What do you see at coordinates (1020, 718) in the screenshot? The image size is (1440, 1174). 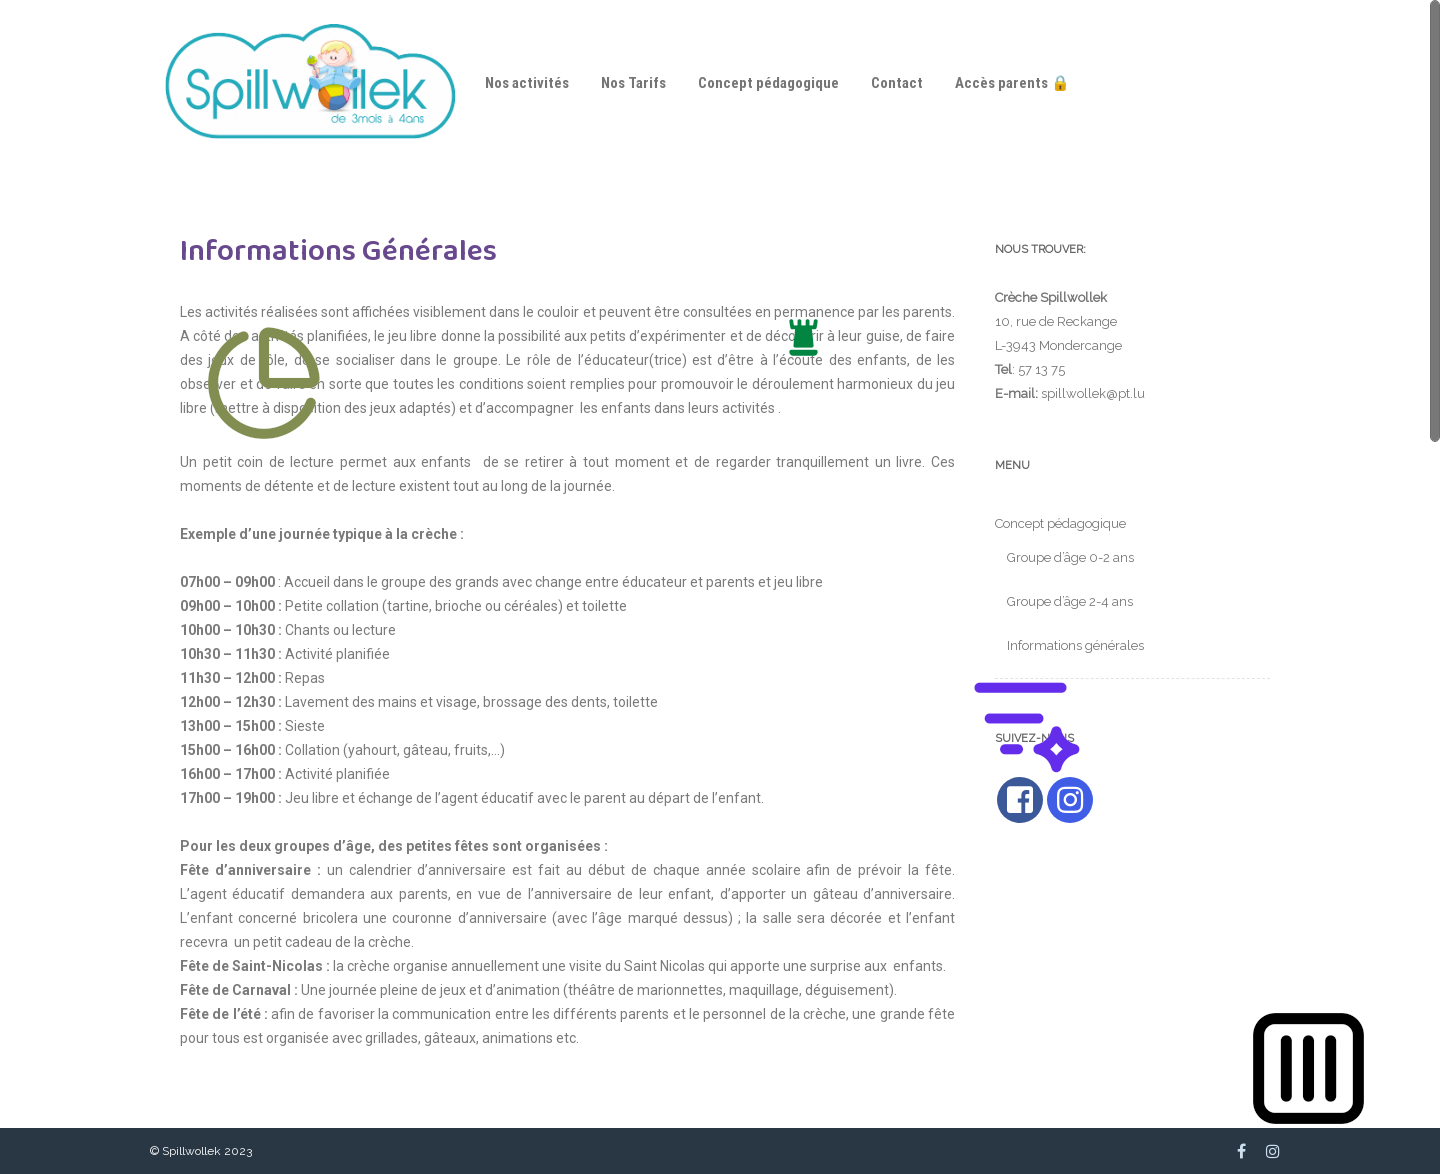 I see `apply AI-powered smart filters` at bounding box center [1020, 718].